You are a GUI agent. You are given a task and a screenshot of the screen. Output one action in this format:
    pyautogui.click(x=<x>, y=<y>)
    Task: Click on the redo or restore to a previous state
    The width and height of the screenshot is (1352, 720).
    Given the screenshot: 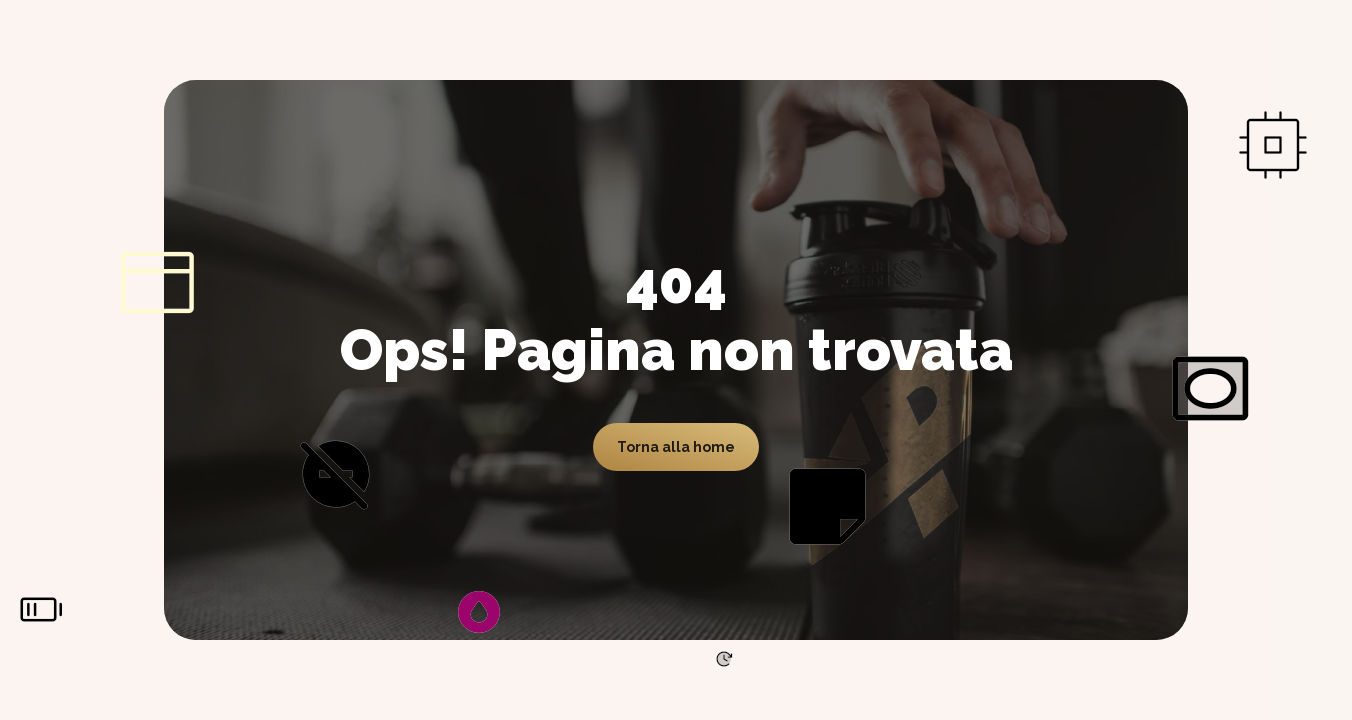 What is the action you would take?
    pyautogui.click(x=724, y=659)
    